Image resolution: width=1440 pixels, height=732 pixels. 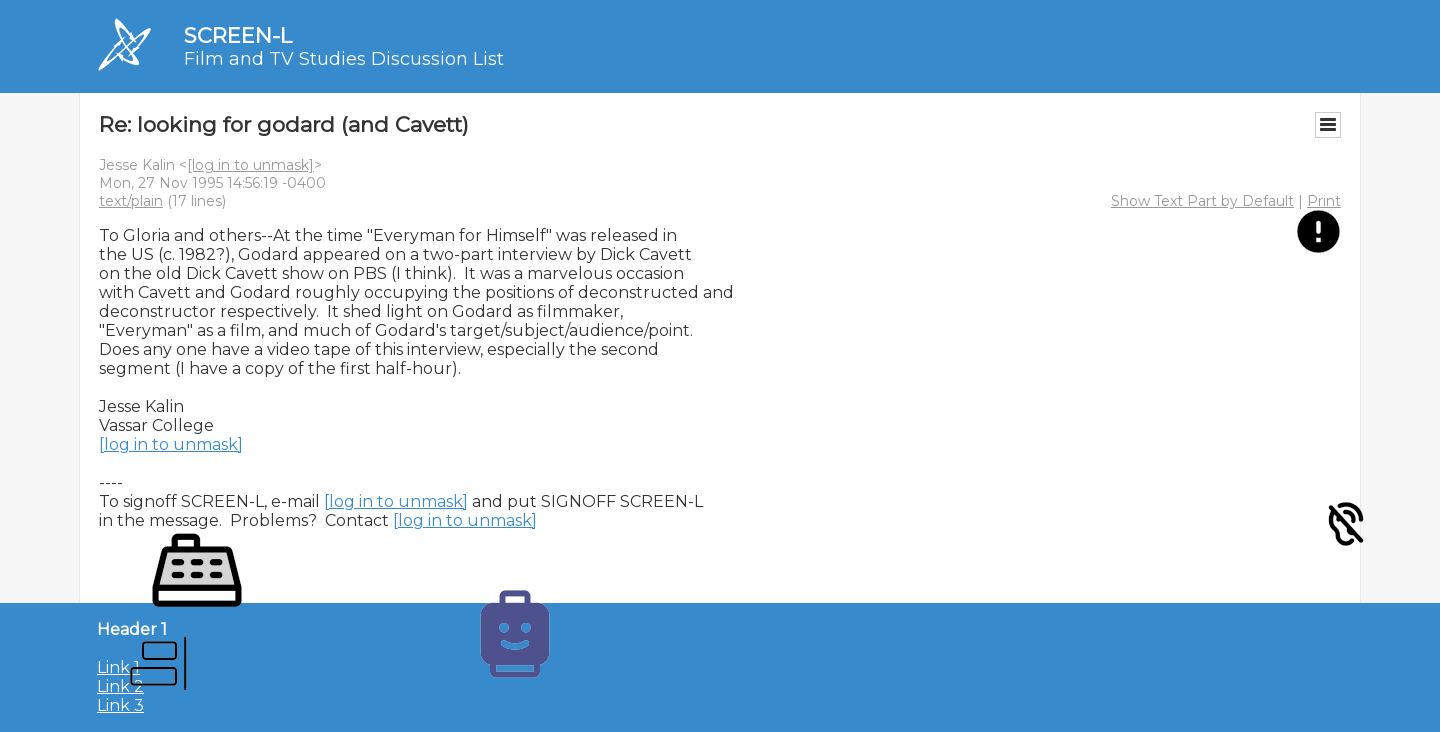 What do you see at coordinates (1346, 524) in the screenshot?
I see `mute or disable audio listening` at bounding box center [1346, 524].